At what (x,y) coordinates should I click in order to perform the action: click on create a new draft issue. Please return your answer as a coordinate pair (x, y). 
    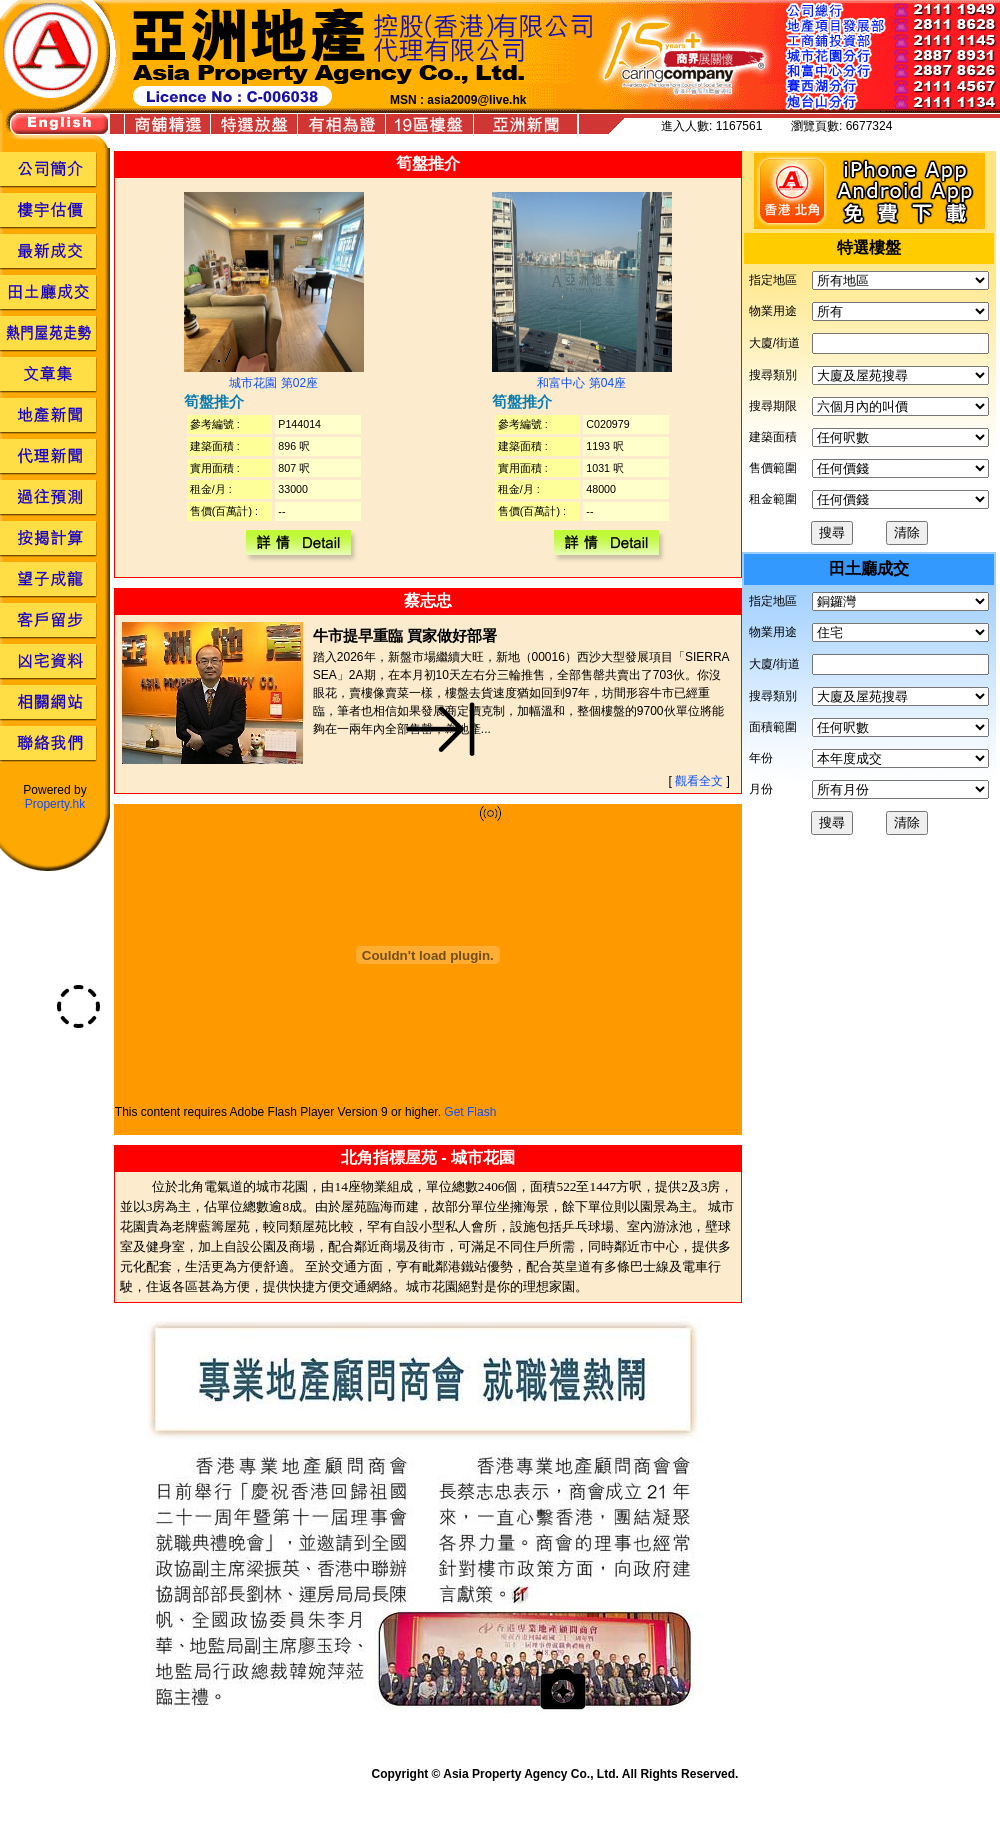
    Looking at the image, I should click on (78, 1006).